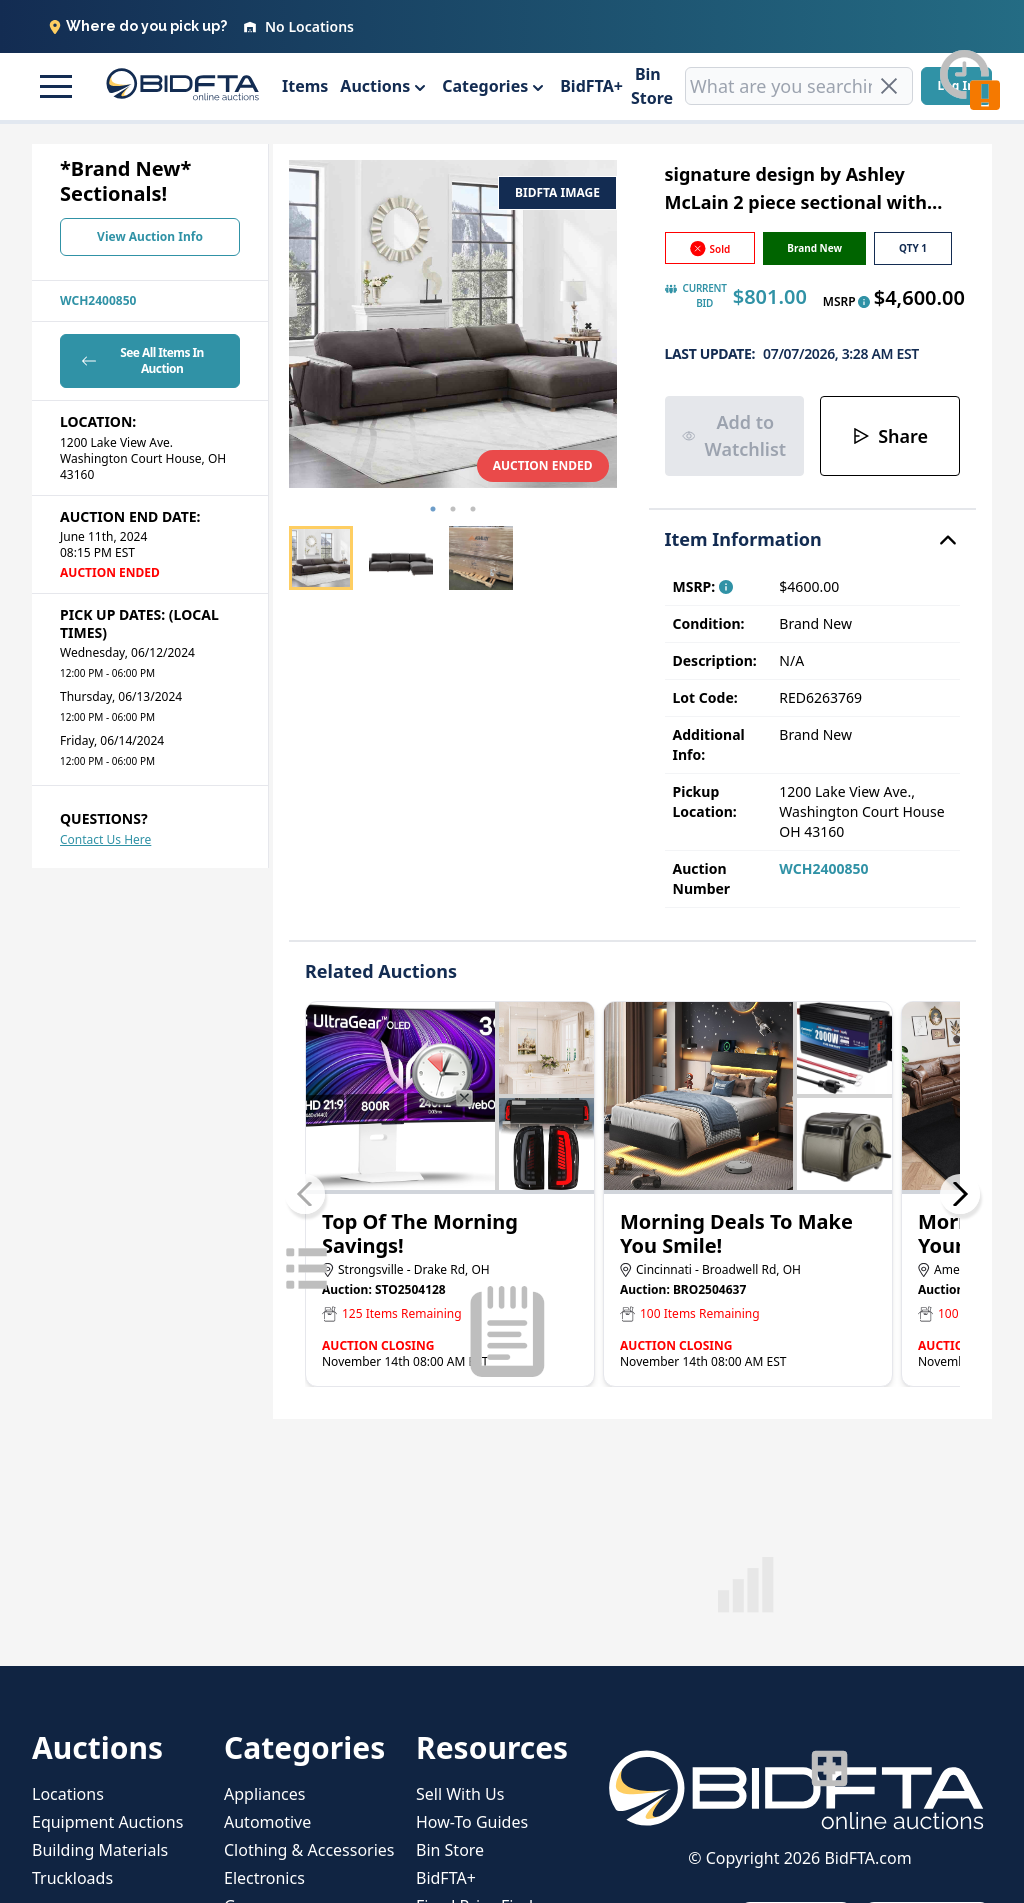 This screenshot has width=1024, height=1903. I want to click on indicates a missed appointment or scheduled event, so click(443, 1073).